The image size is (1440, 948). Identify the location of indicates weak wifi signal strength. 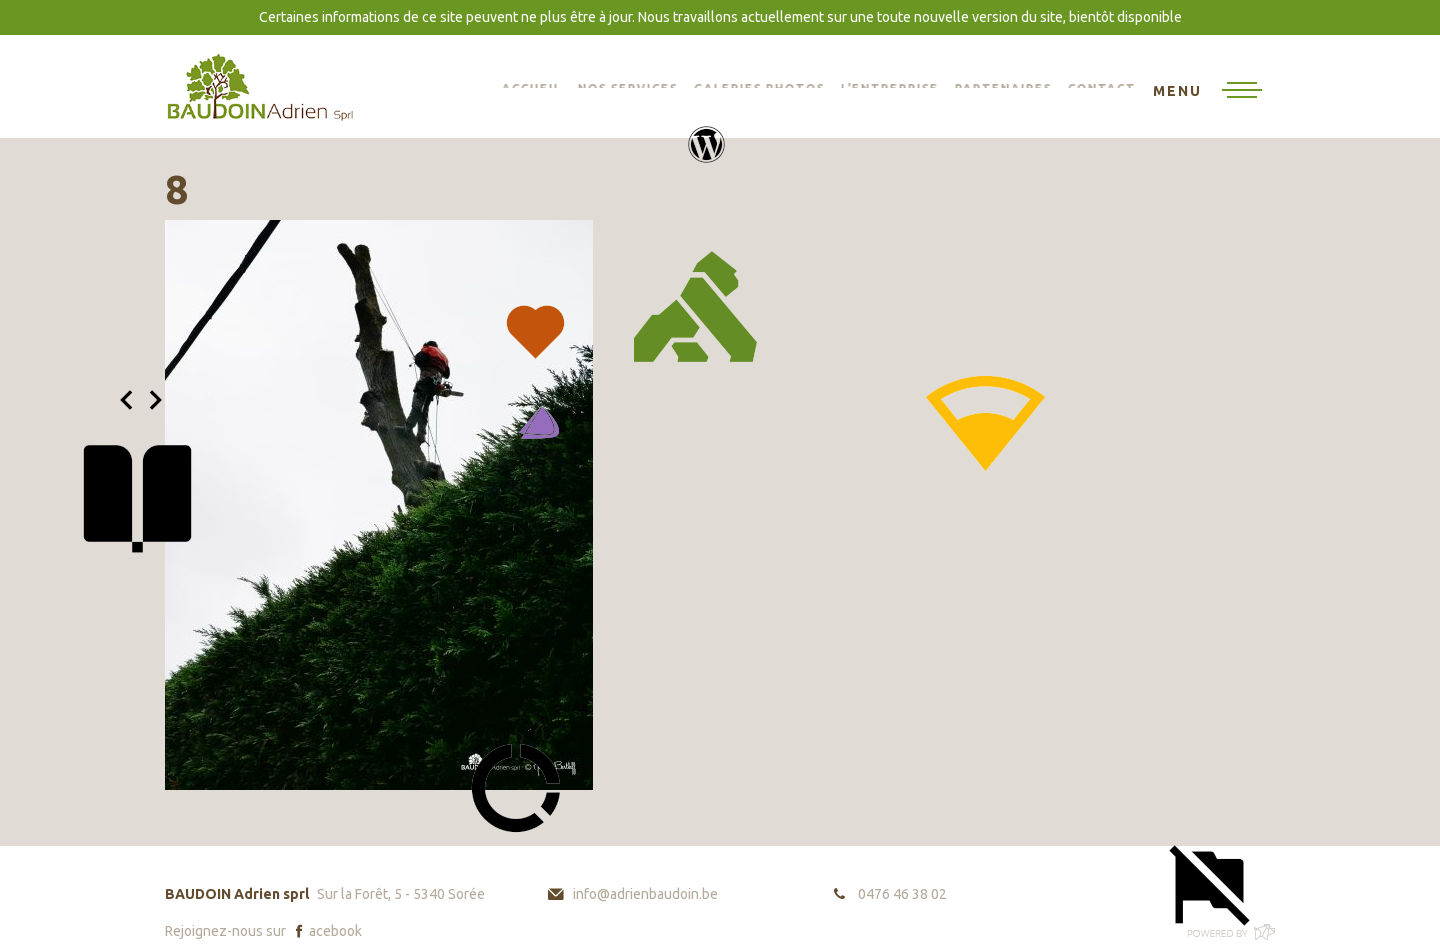
(985, 423).